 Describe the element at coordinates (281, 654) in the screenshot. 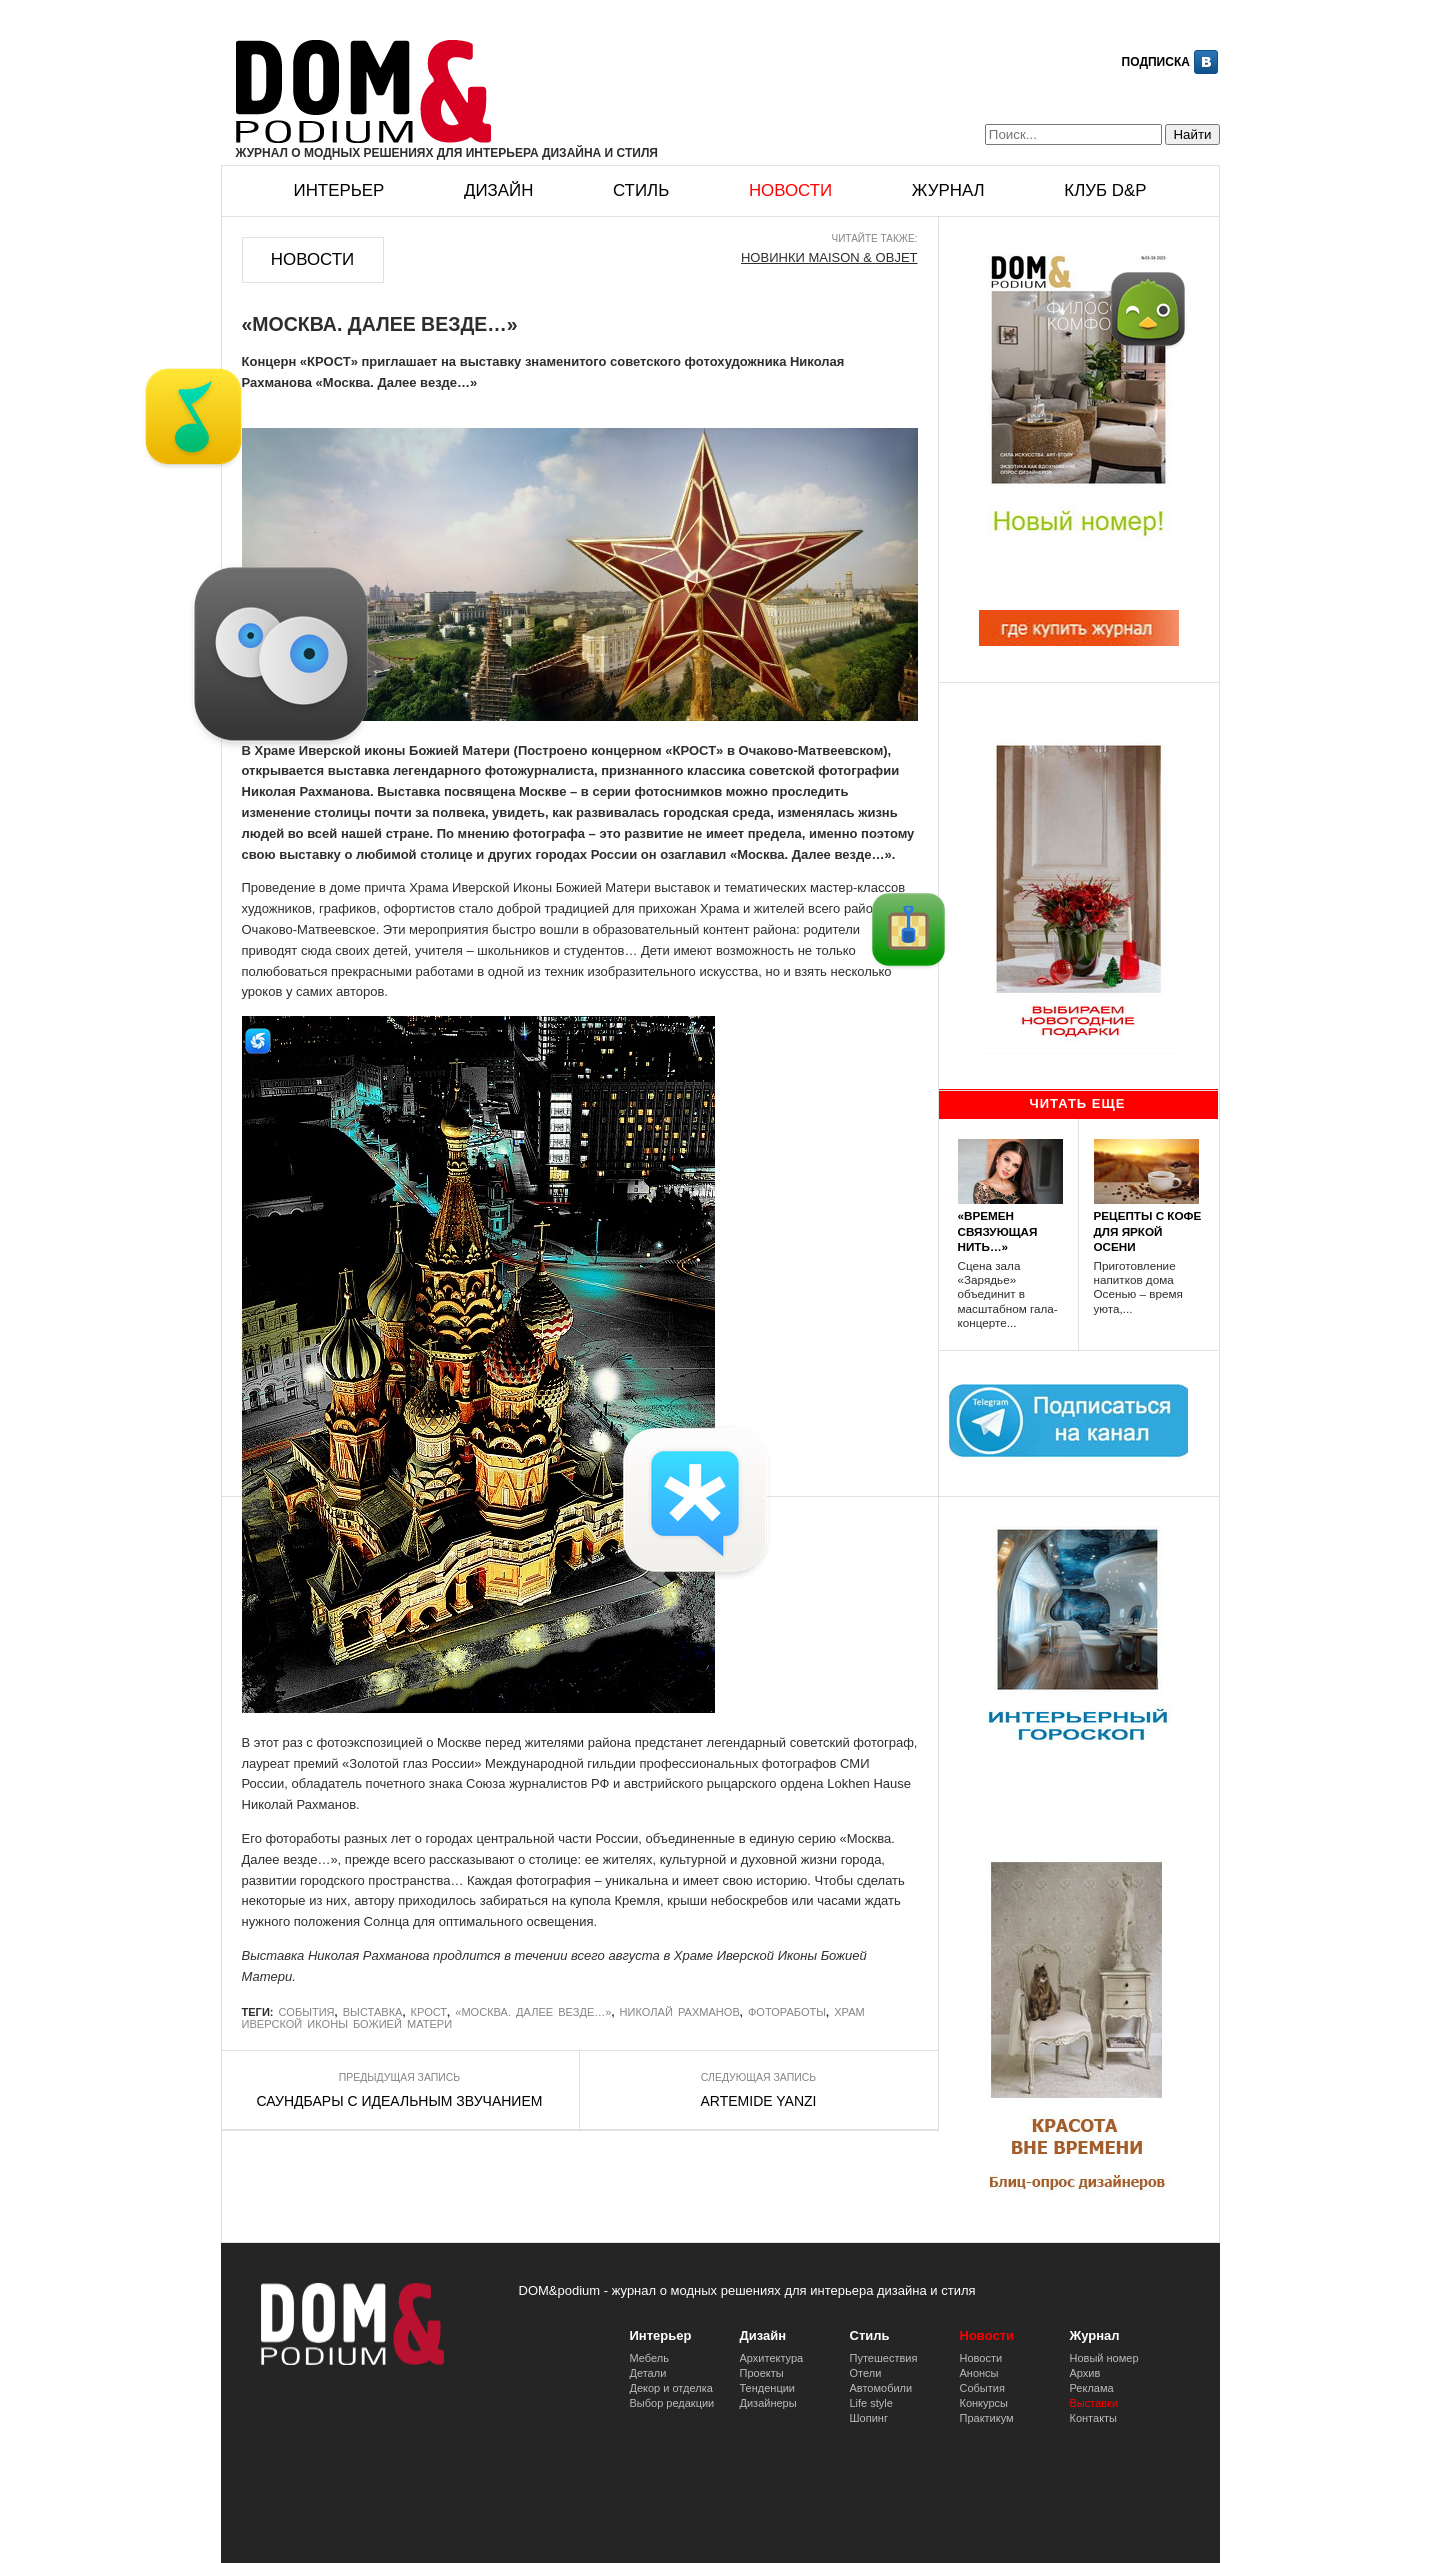

I see `open xfce4 eyes desktop widget` at that location.